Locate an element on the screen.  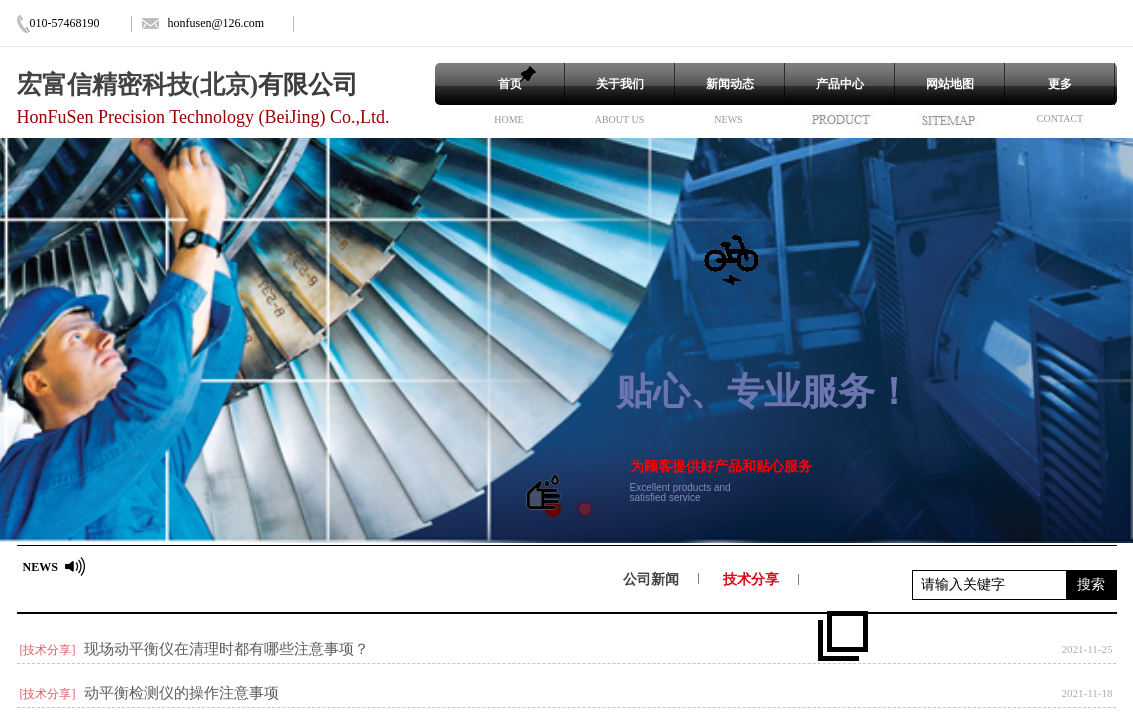
select electric bike as transportation mode is located at coordinates (731, 260).